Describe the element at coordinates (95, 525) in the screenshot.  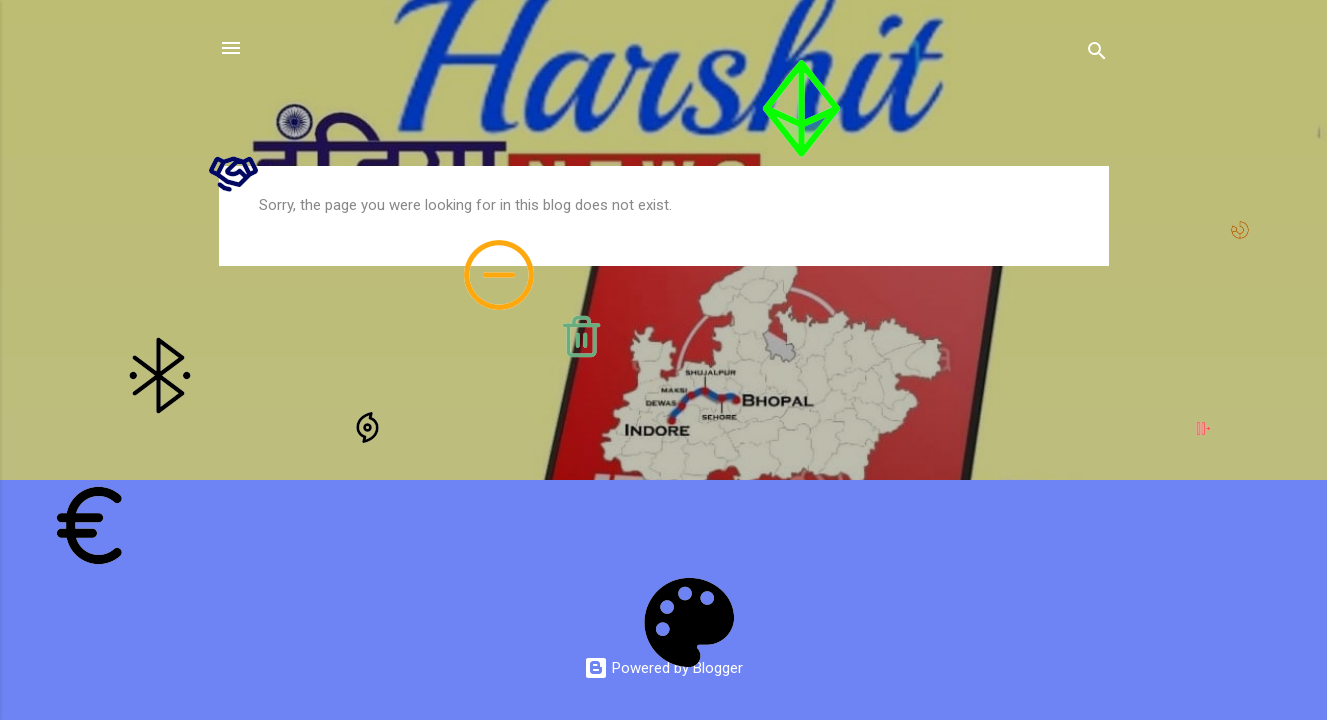
I see `view price in euros` at that location.